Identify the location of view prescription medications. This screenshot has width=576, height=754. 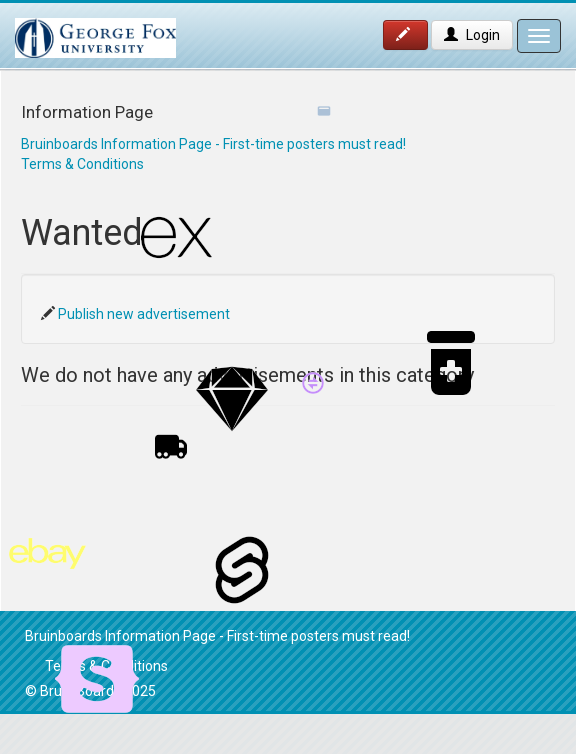
(451, 363).